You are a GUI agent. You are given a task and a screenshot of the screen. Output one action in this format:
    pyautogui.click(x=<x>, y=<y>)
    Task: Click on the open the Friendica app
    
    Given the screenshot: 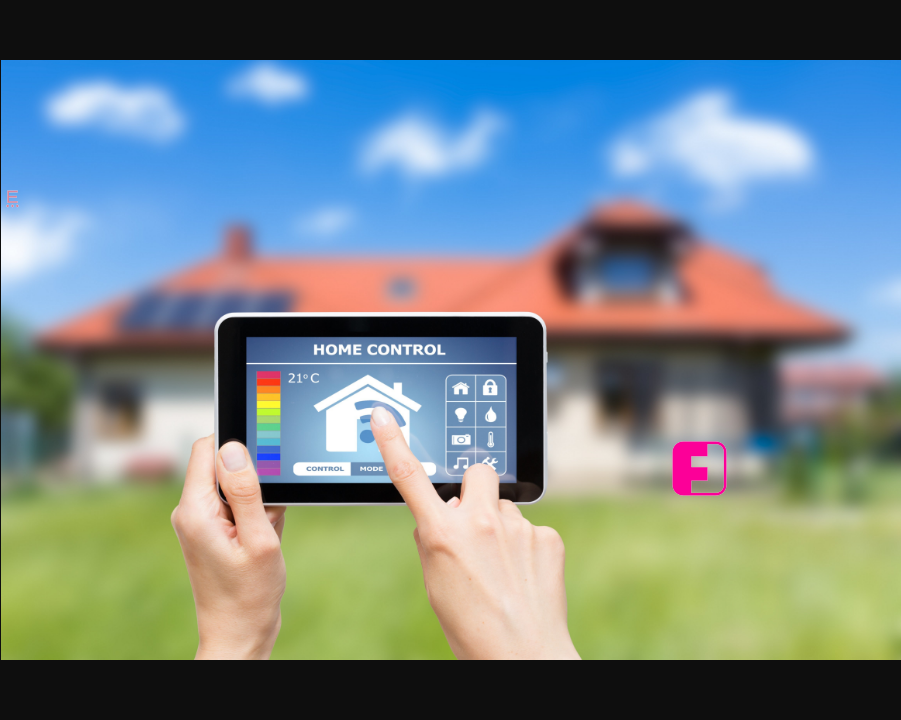 What is the action you would take?
    pyautogui.click(x=699, y=468)
    